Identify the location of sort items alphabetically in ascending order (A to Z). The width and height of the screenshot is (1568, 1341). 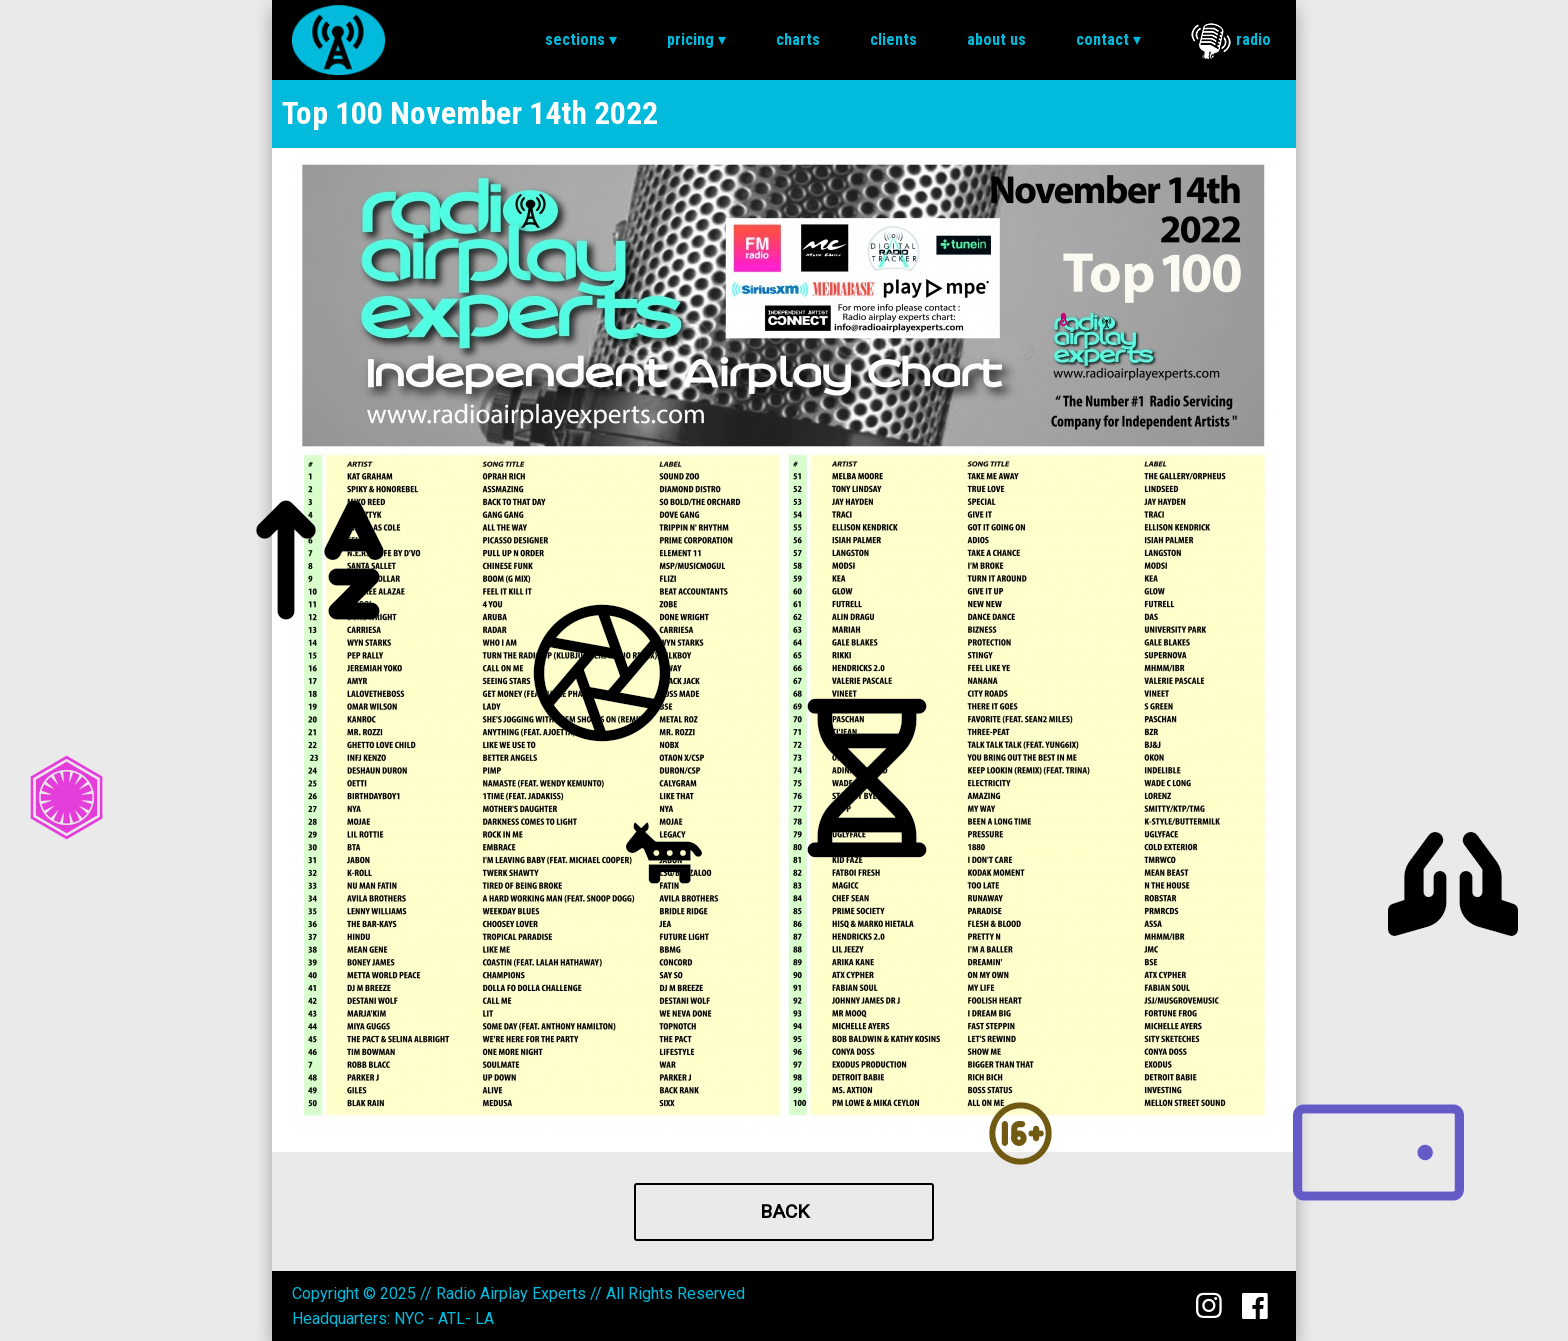
(320, 560).